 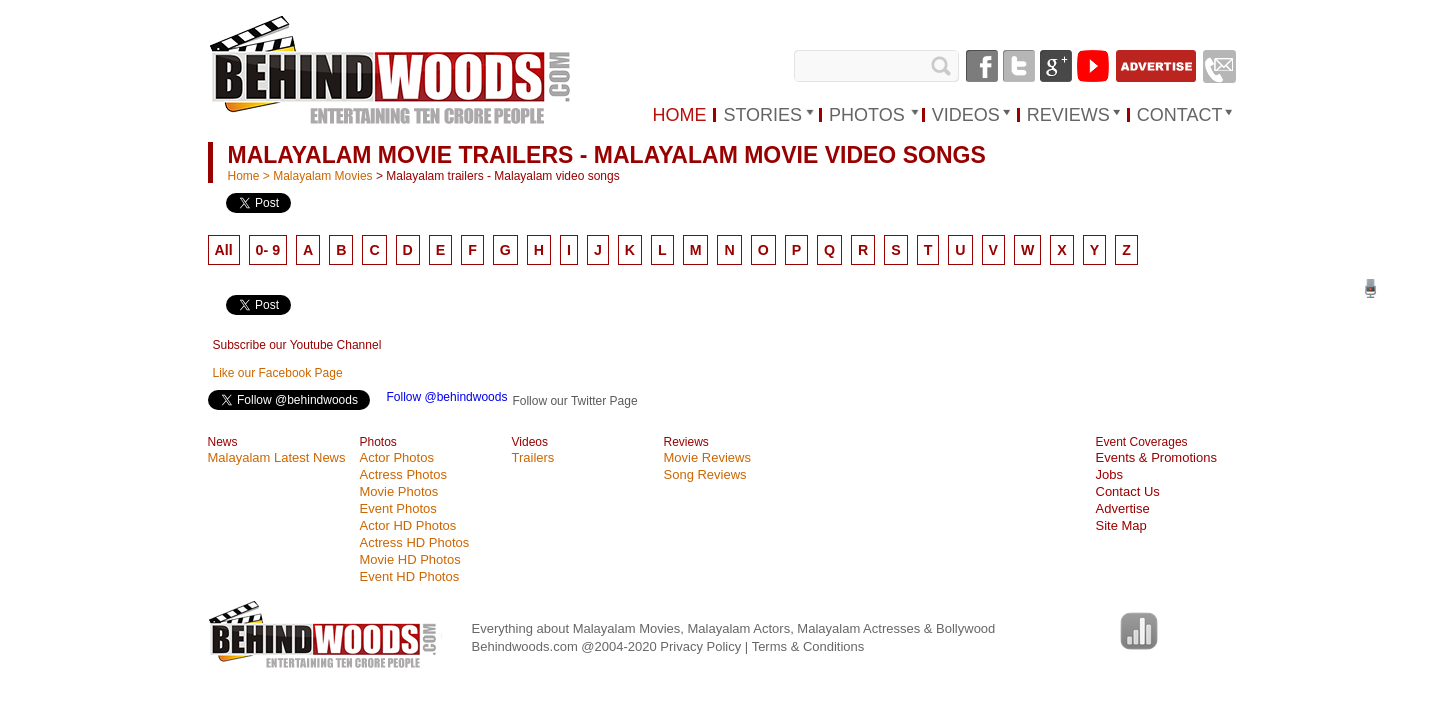 I want to click on open voice recorder app, so click(x=1370, y=288).